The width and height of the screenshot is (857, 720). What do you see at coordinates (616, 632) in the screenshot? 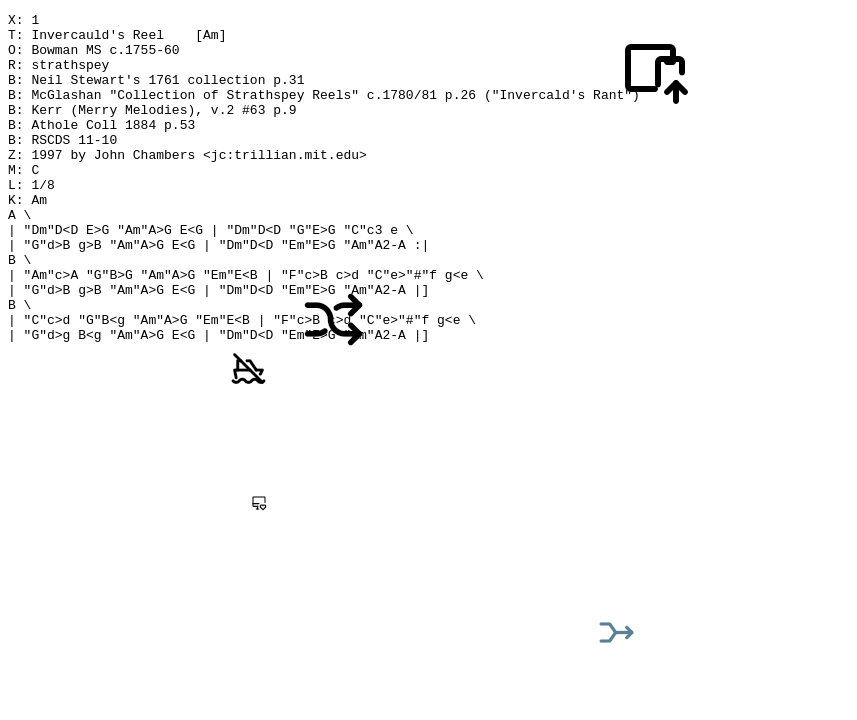
I see `merge or combine selected items` at bounding box center [616, 632].